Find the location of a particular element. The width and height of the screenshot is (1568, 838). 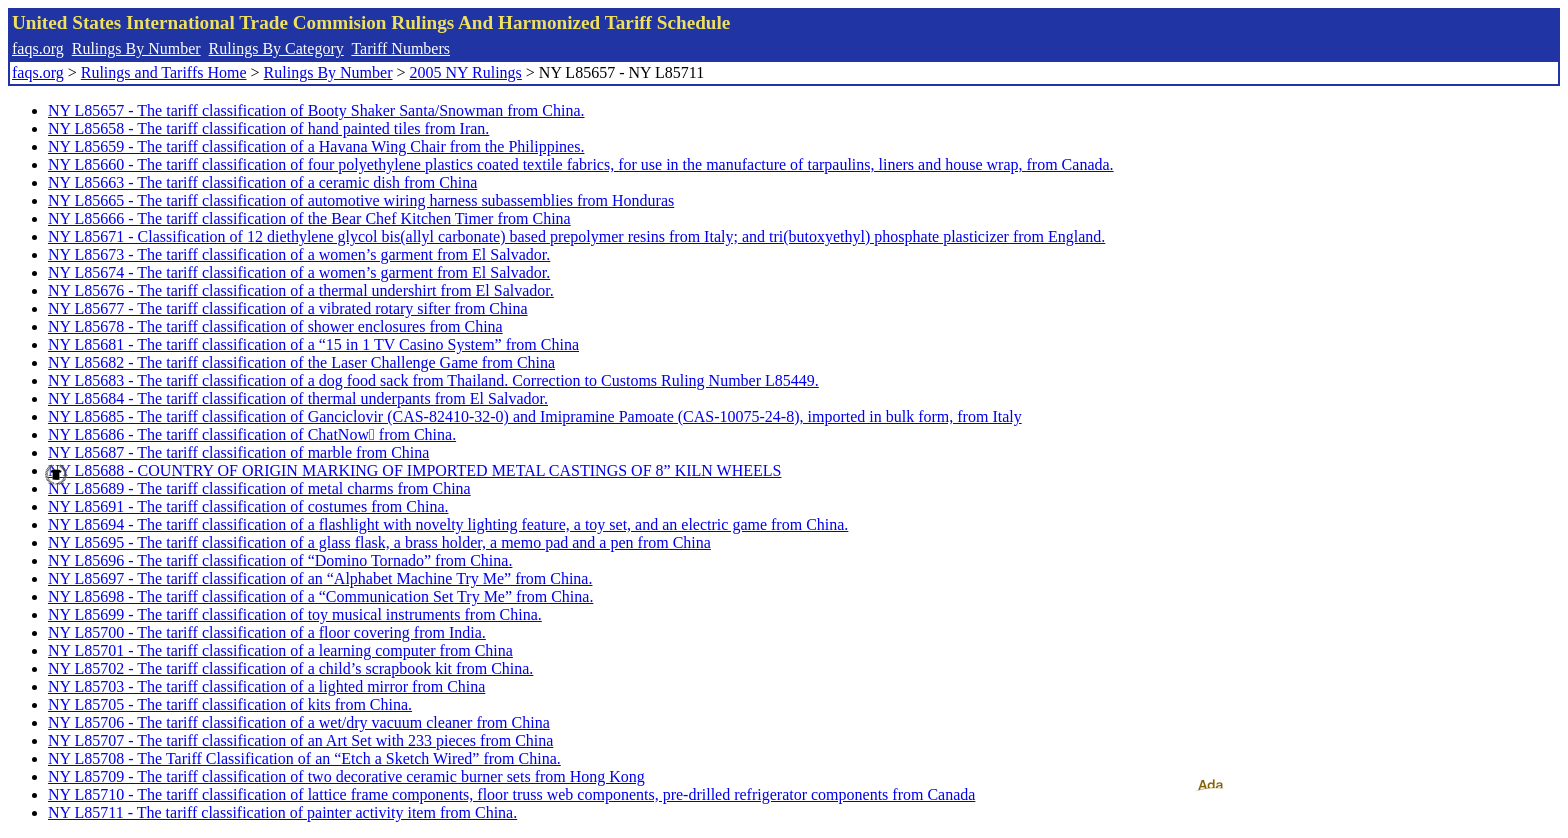

ada company logo is located at coordinates (1209, 785).